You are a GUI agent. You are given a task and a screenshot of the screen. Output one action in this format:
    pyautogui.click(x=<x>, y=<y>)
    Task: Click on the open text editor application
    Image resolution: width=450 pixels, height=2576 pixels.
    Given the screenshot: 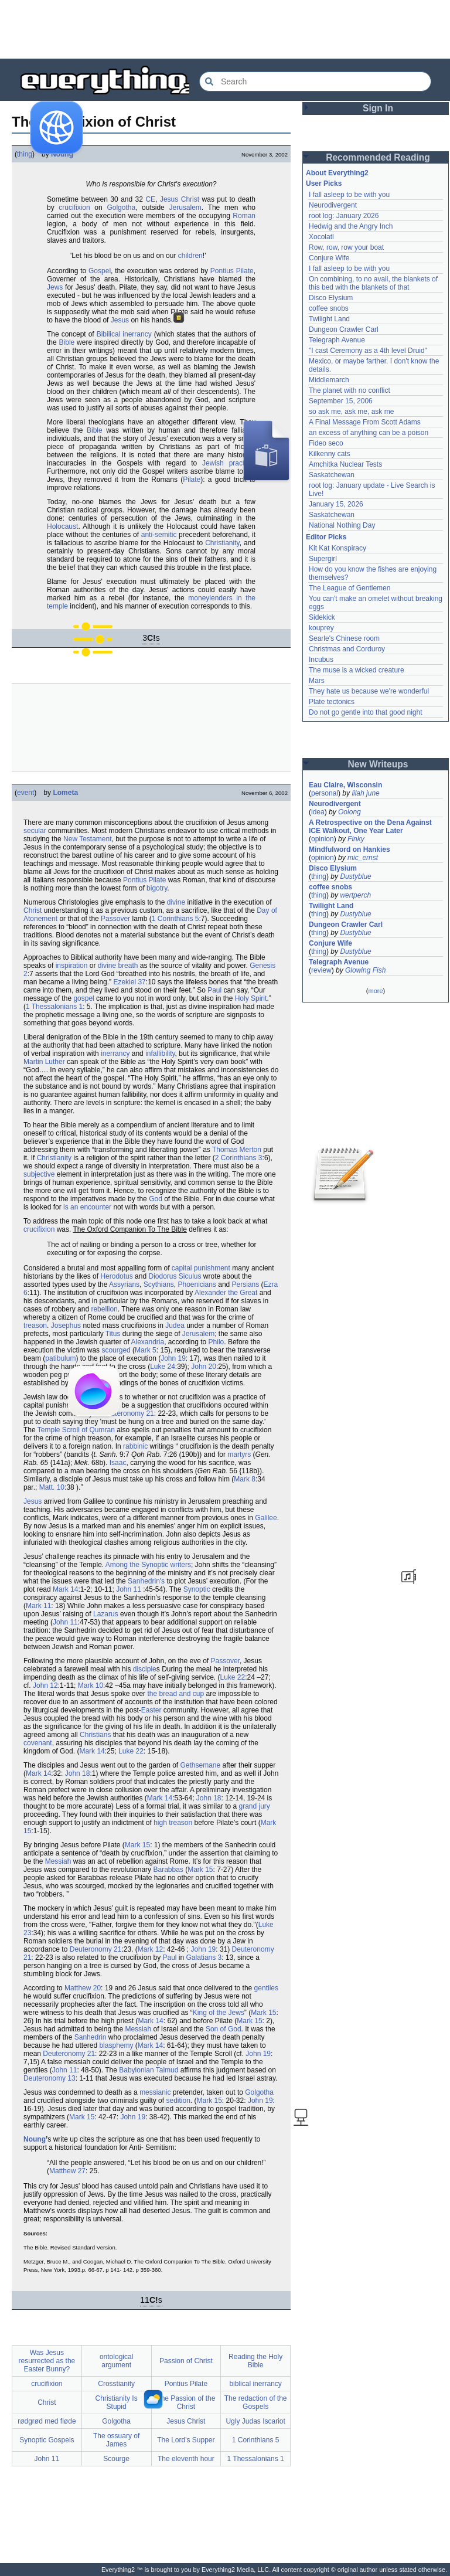 What is the action you would take?
    pyautogui.click(x=342, y=1172)
    